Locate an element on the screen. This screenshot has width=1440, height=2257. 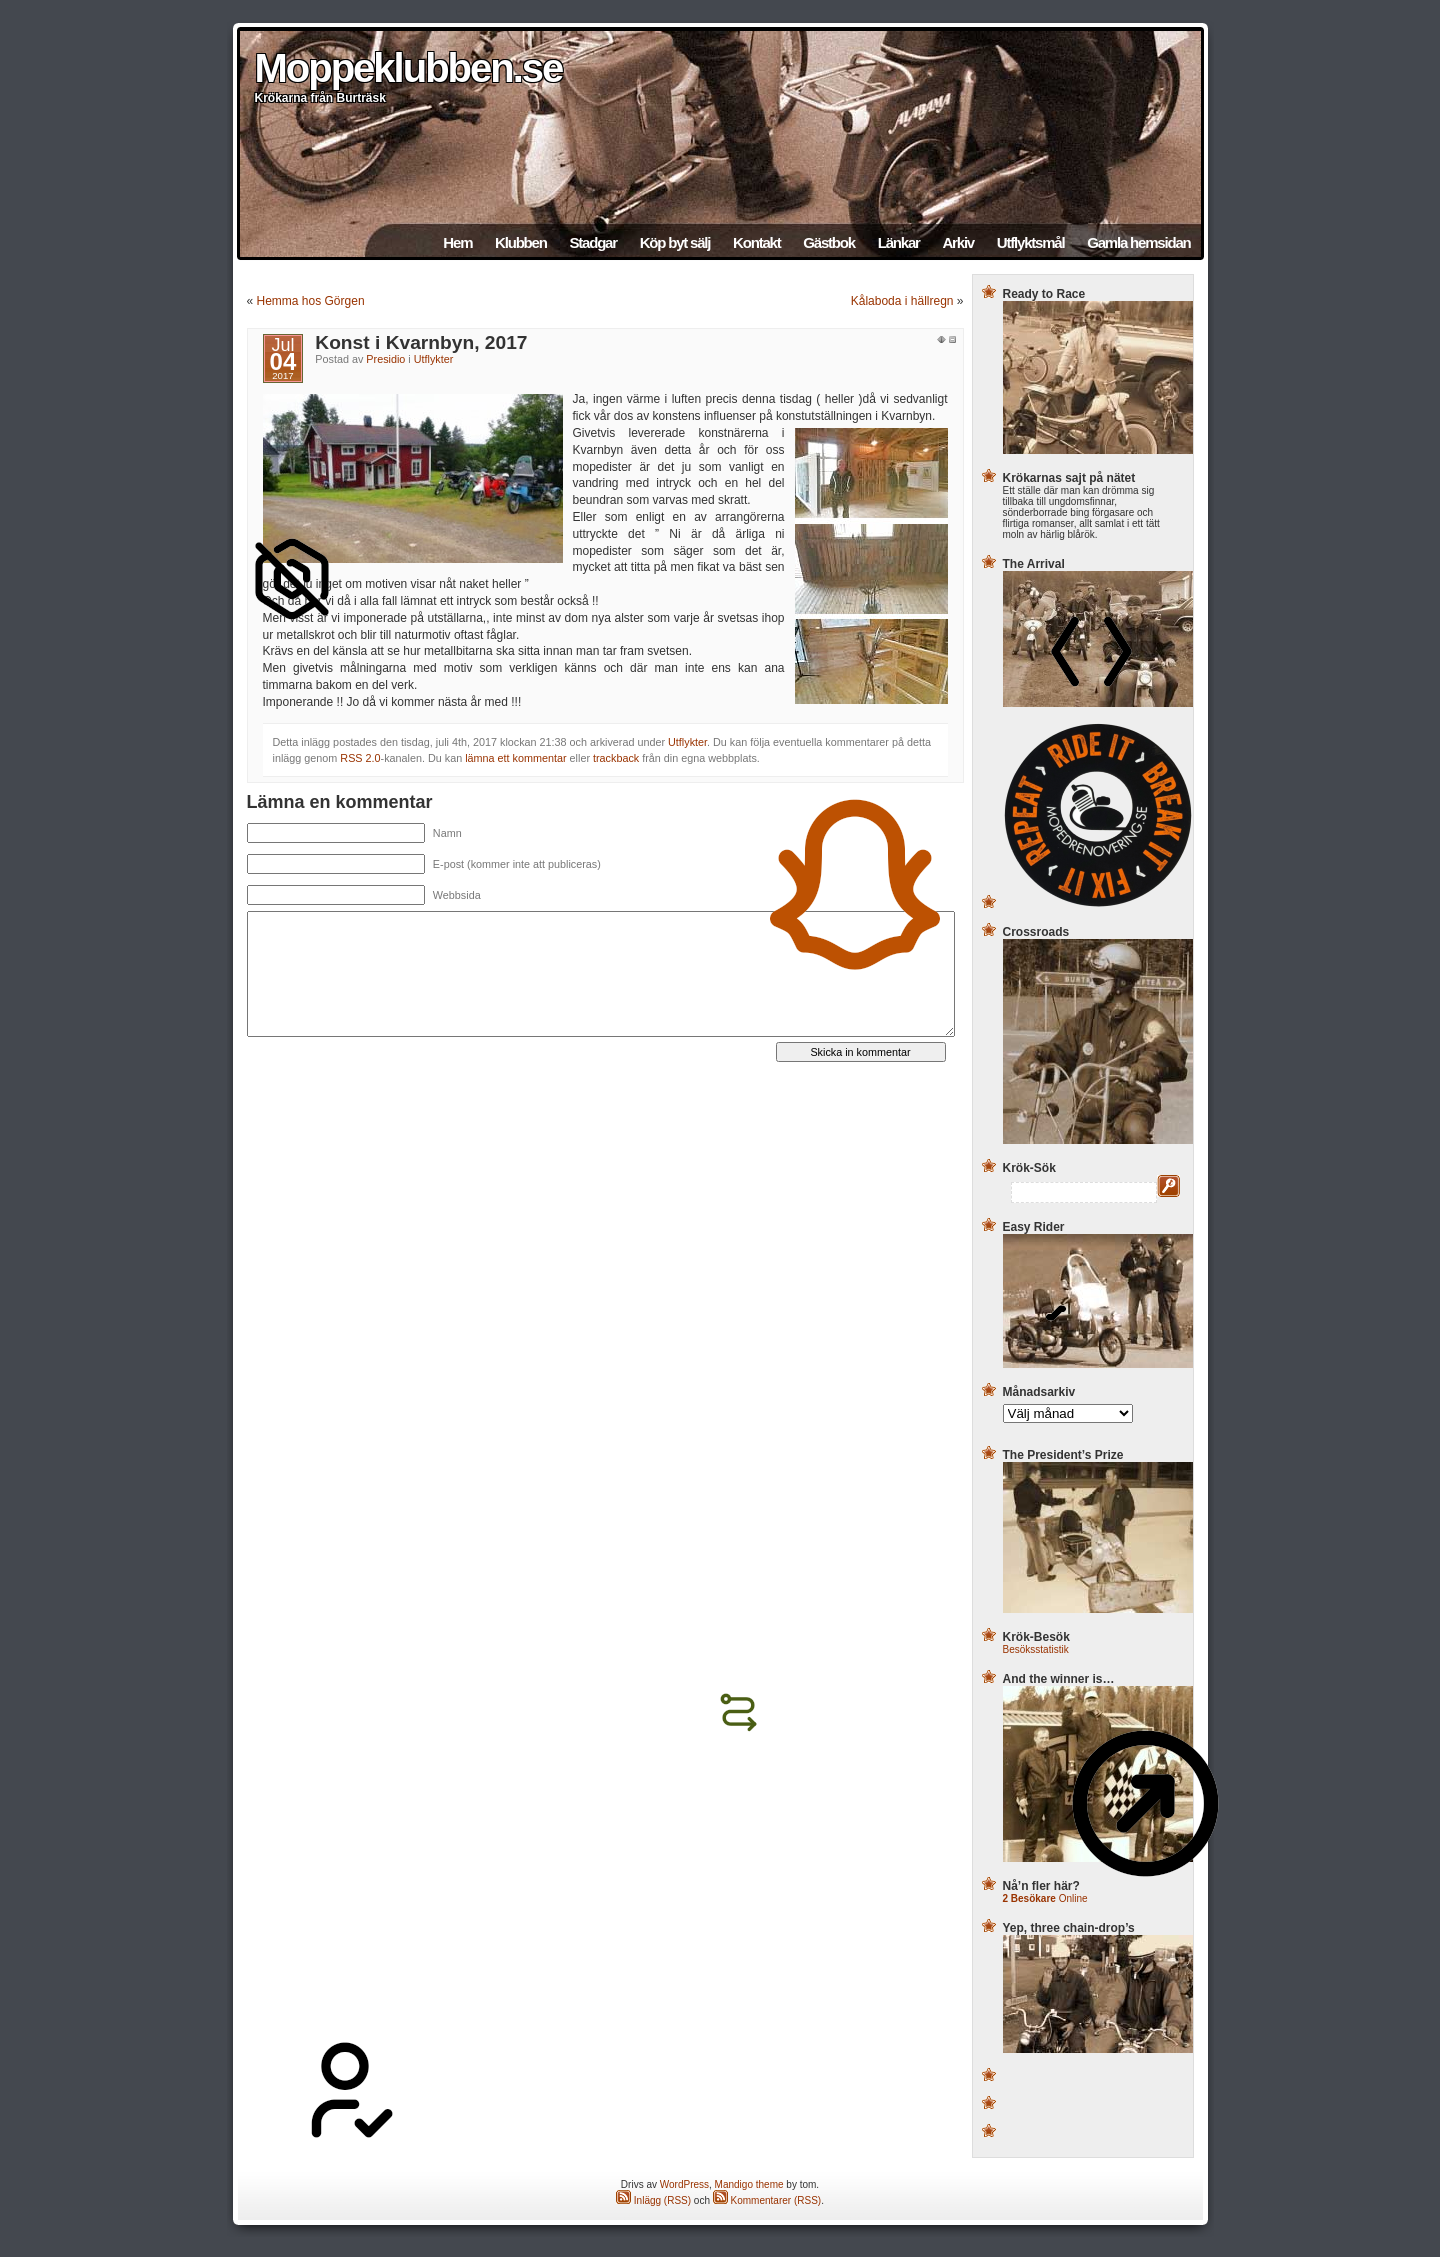
open link in new tab or external site is located at coordinates (1145, 1803).